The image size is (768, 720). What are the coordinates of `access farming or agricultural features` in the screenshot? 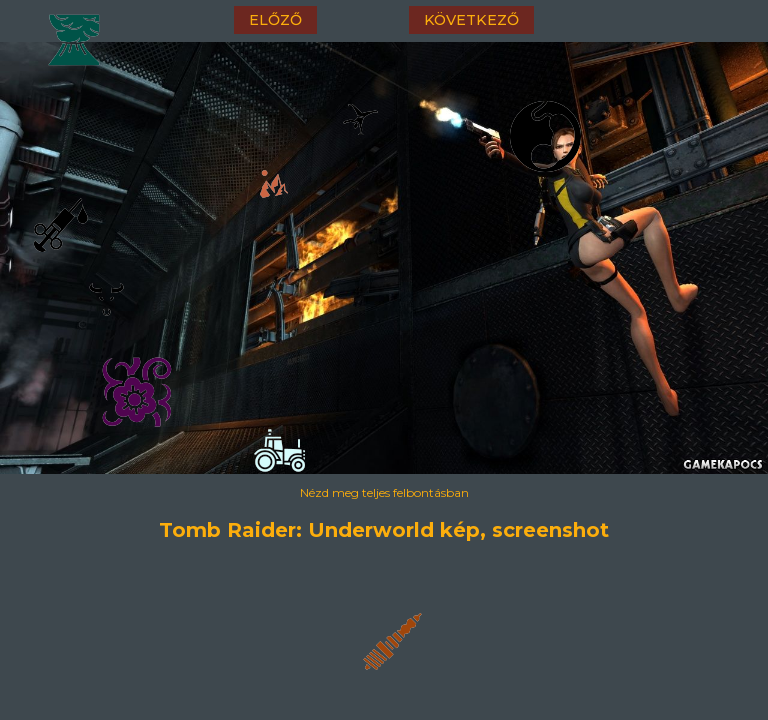 It's located at (279, 450).